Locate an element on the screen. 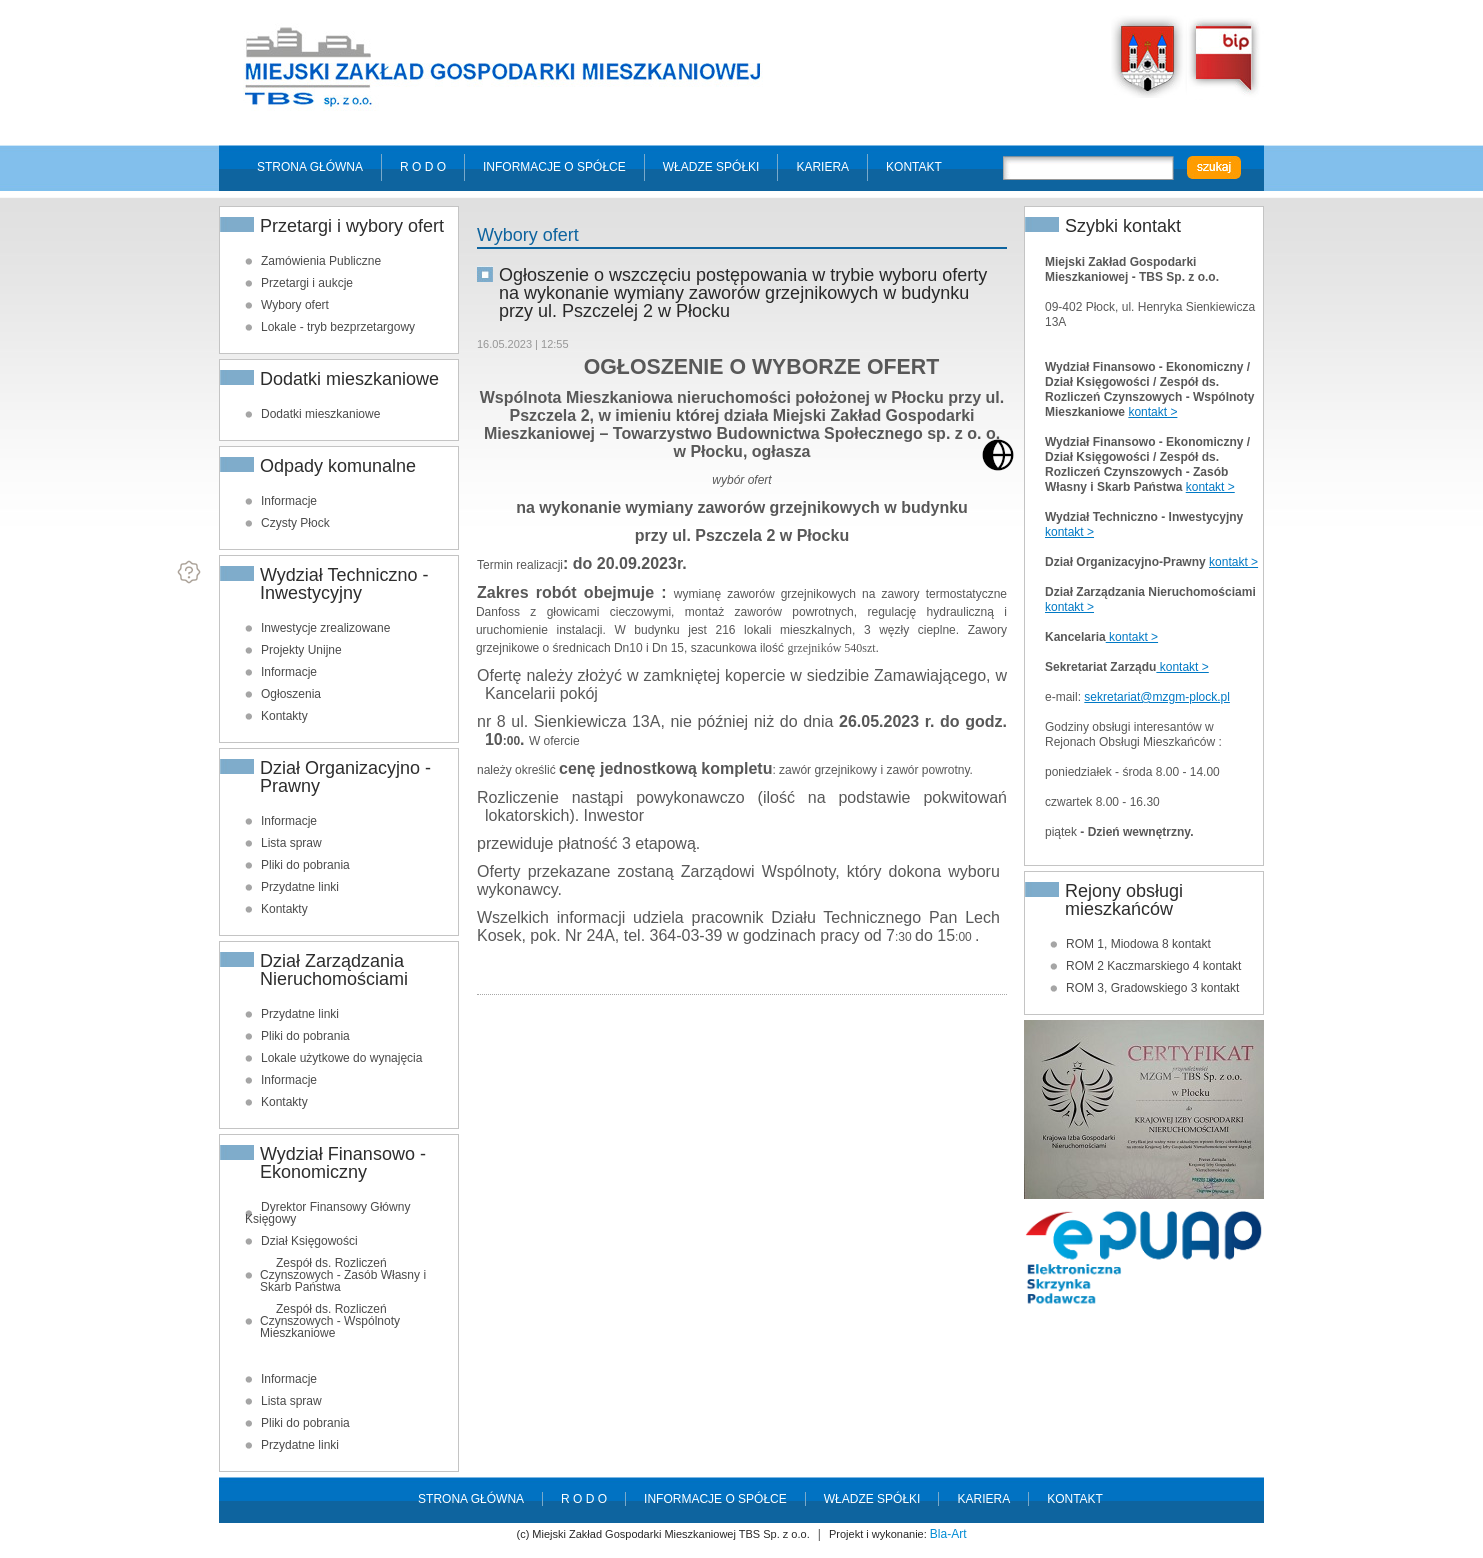  access help or FAQ section is located at coordinates (189, 572).